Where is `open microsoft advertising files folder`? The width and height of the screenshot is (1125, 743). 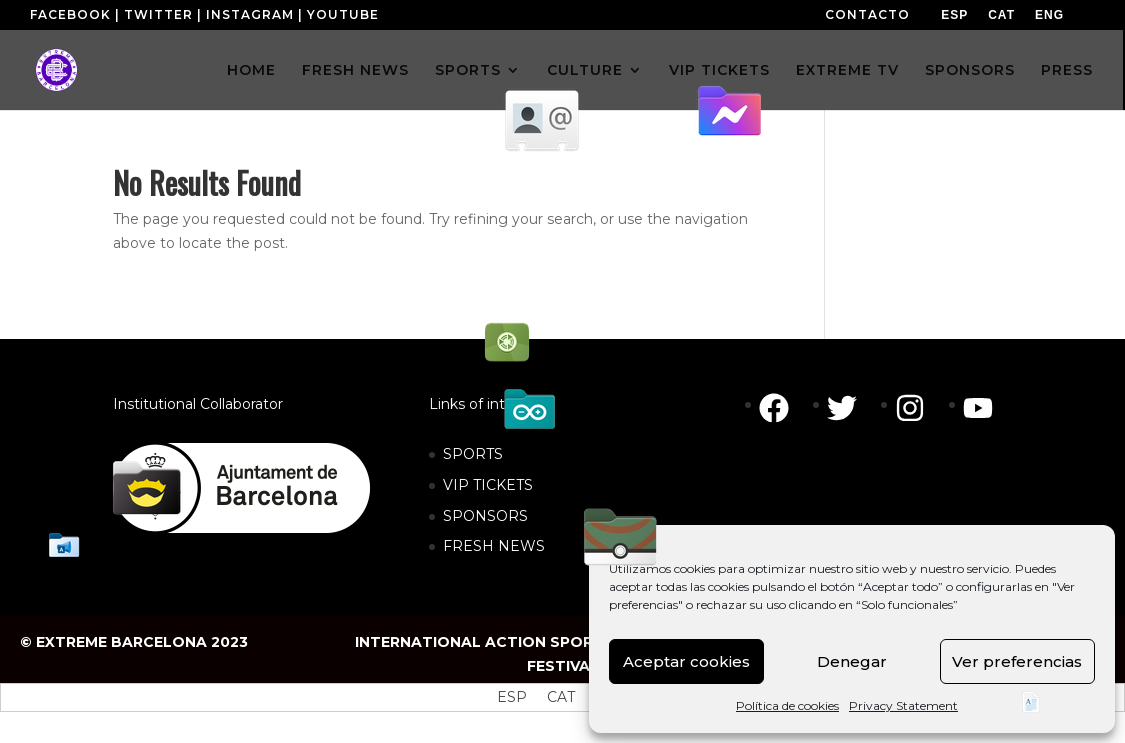
open microsoft advertising files folder is located at coordinates (64, 546).